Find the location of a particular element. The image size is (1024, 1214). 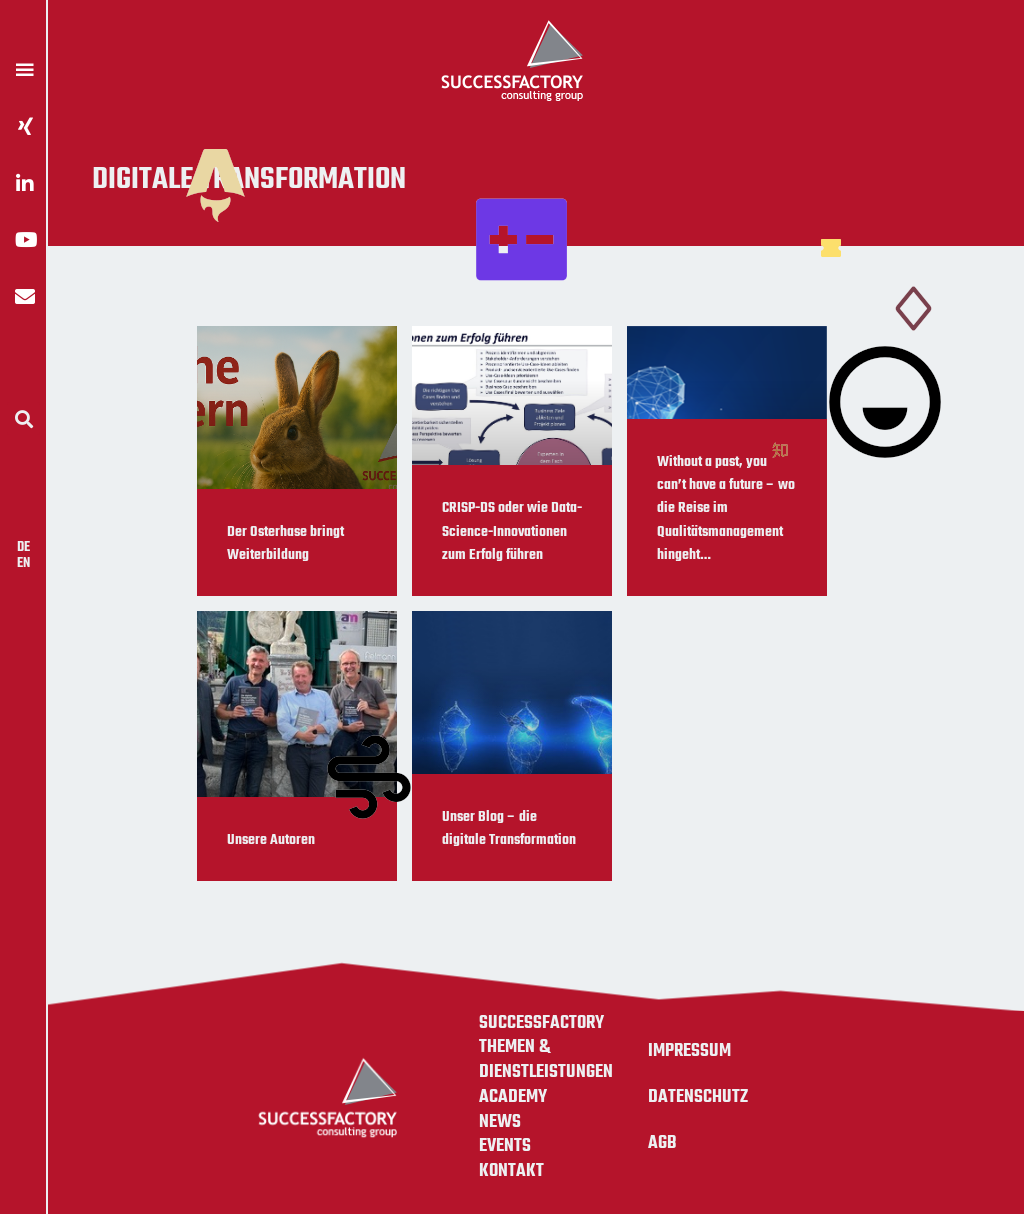

add an emoji or reaction is located at coordinates (885, 402).